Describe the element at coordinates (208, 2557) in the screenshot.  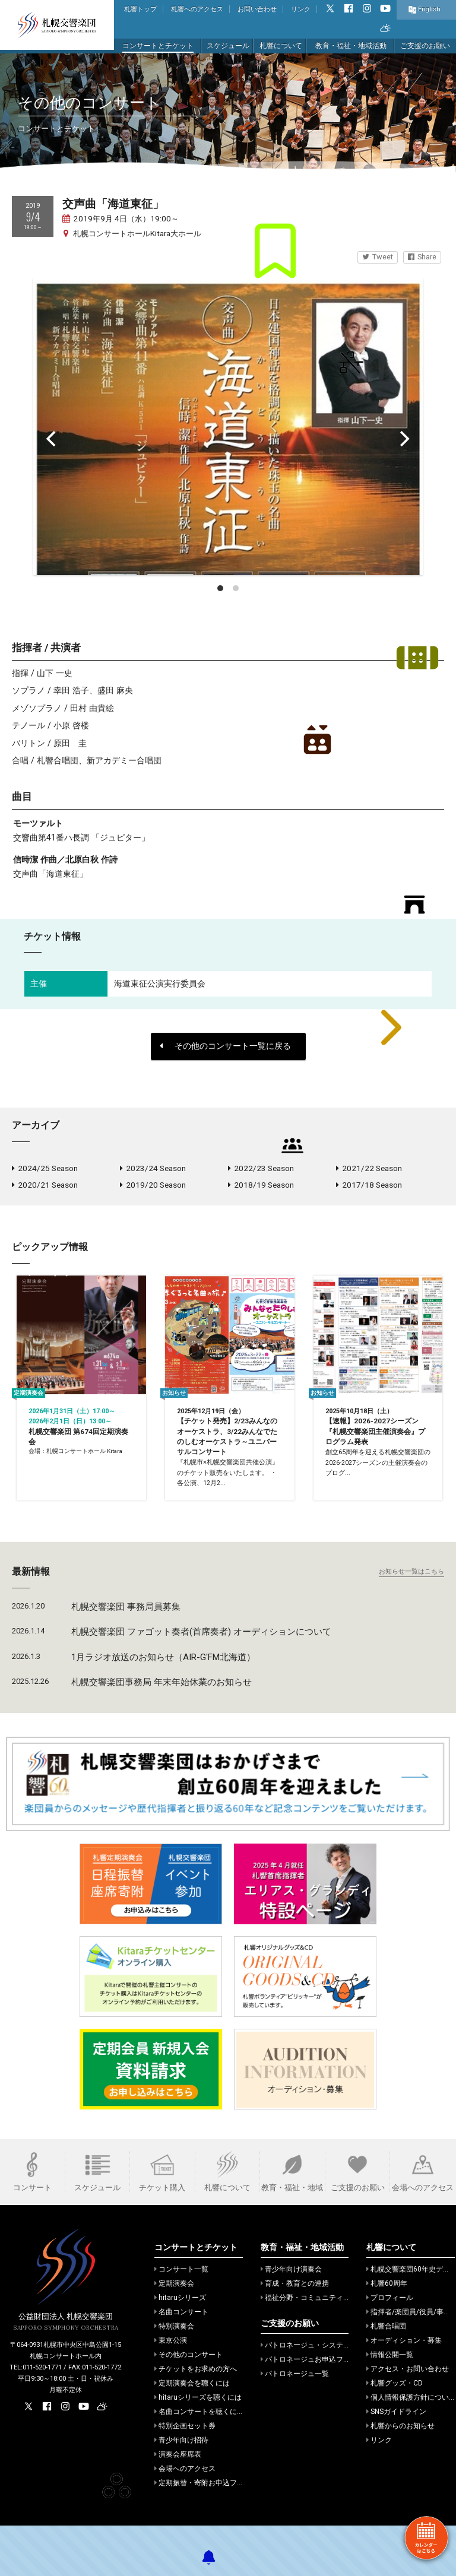
I see `view notifications` at that location.